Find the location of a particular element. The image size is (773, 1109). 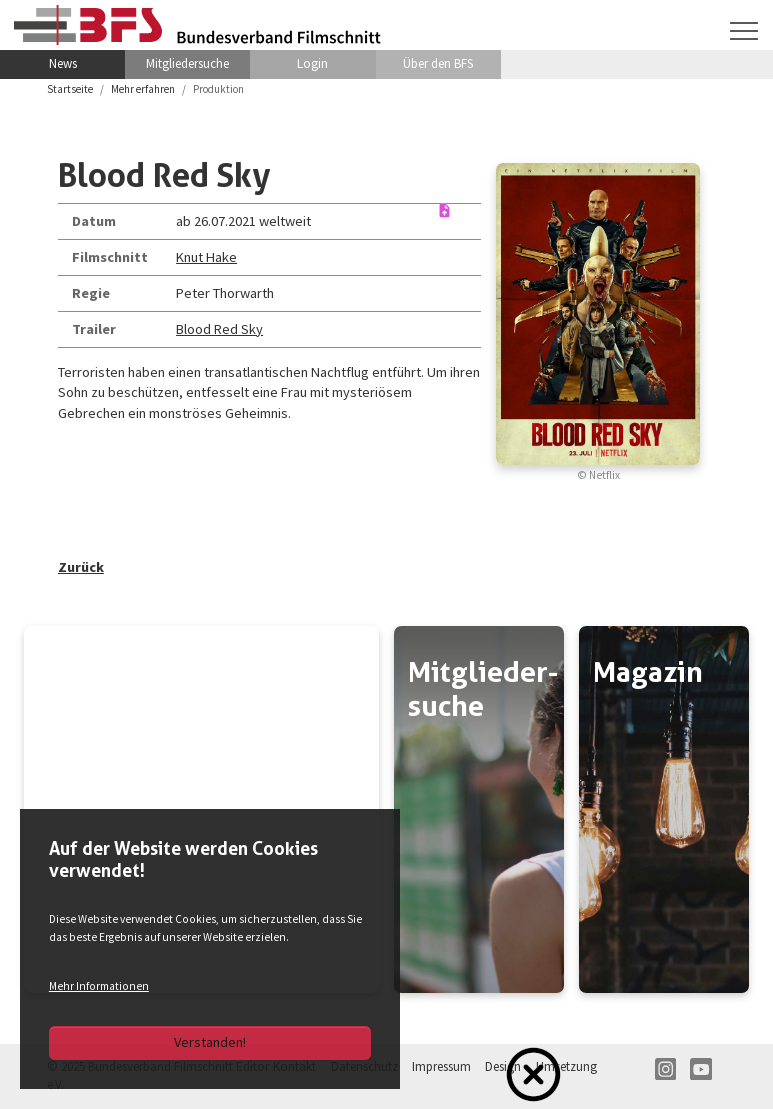

upload a file is located at coordinates (444, 210).